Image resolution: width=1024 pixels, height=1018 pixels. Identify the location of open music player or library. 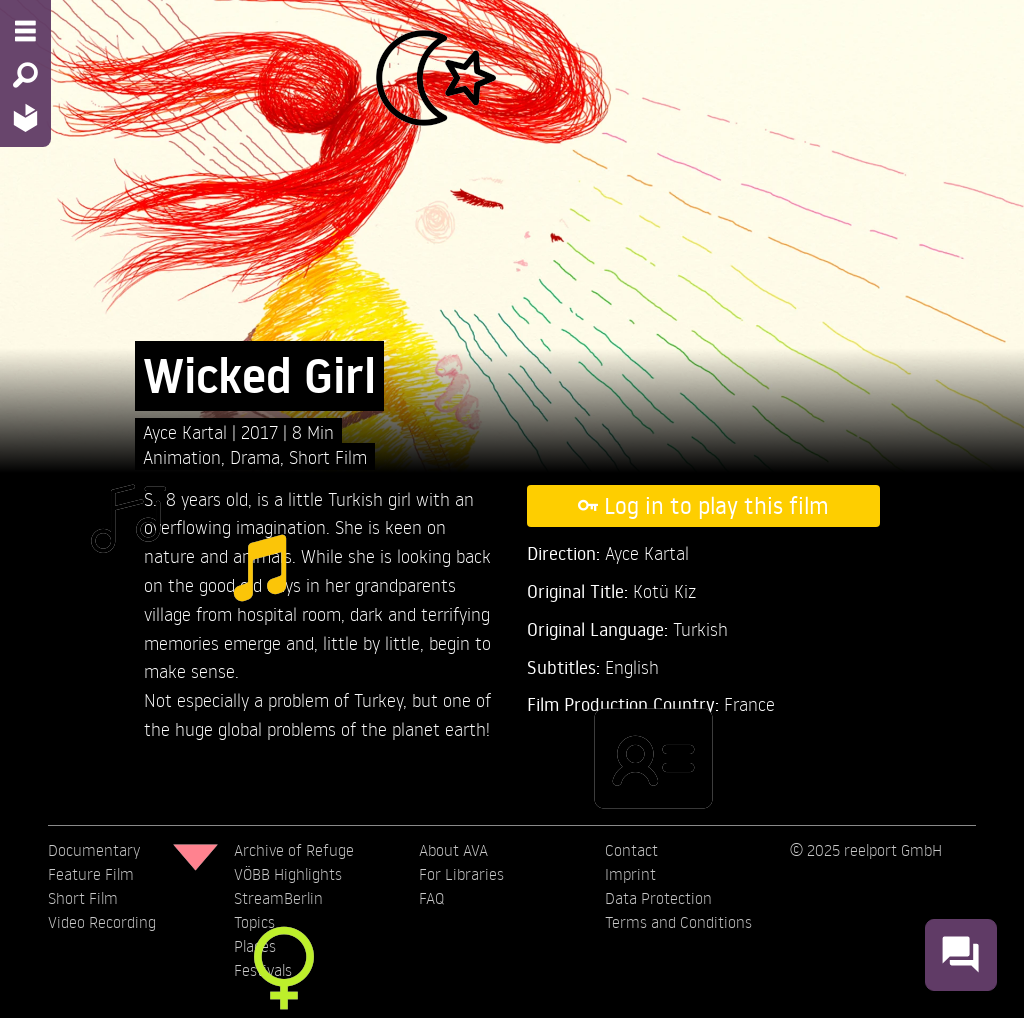
(260, 568).